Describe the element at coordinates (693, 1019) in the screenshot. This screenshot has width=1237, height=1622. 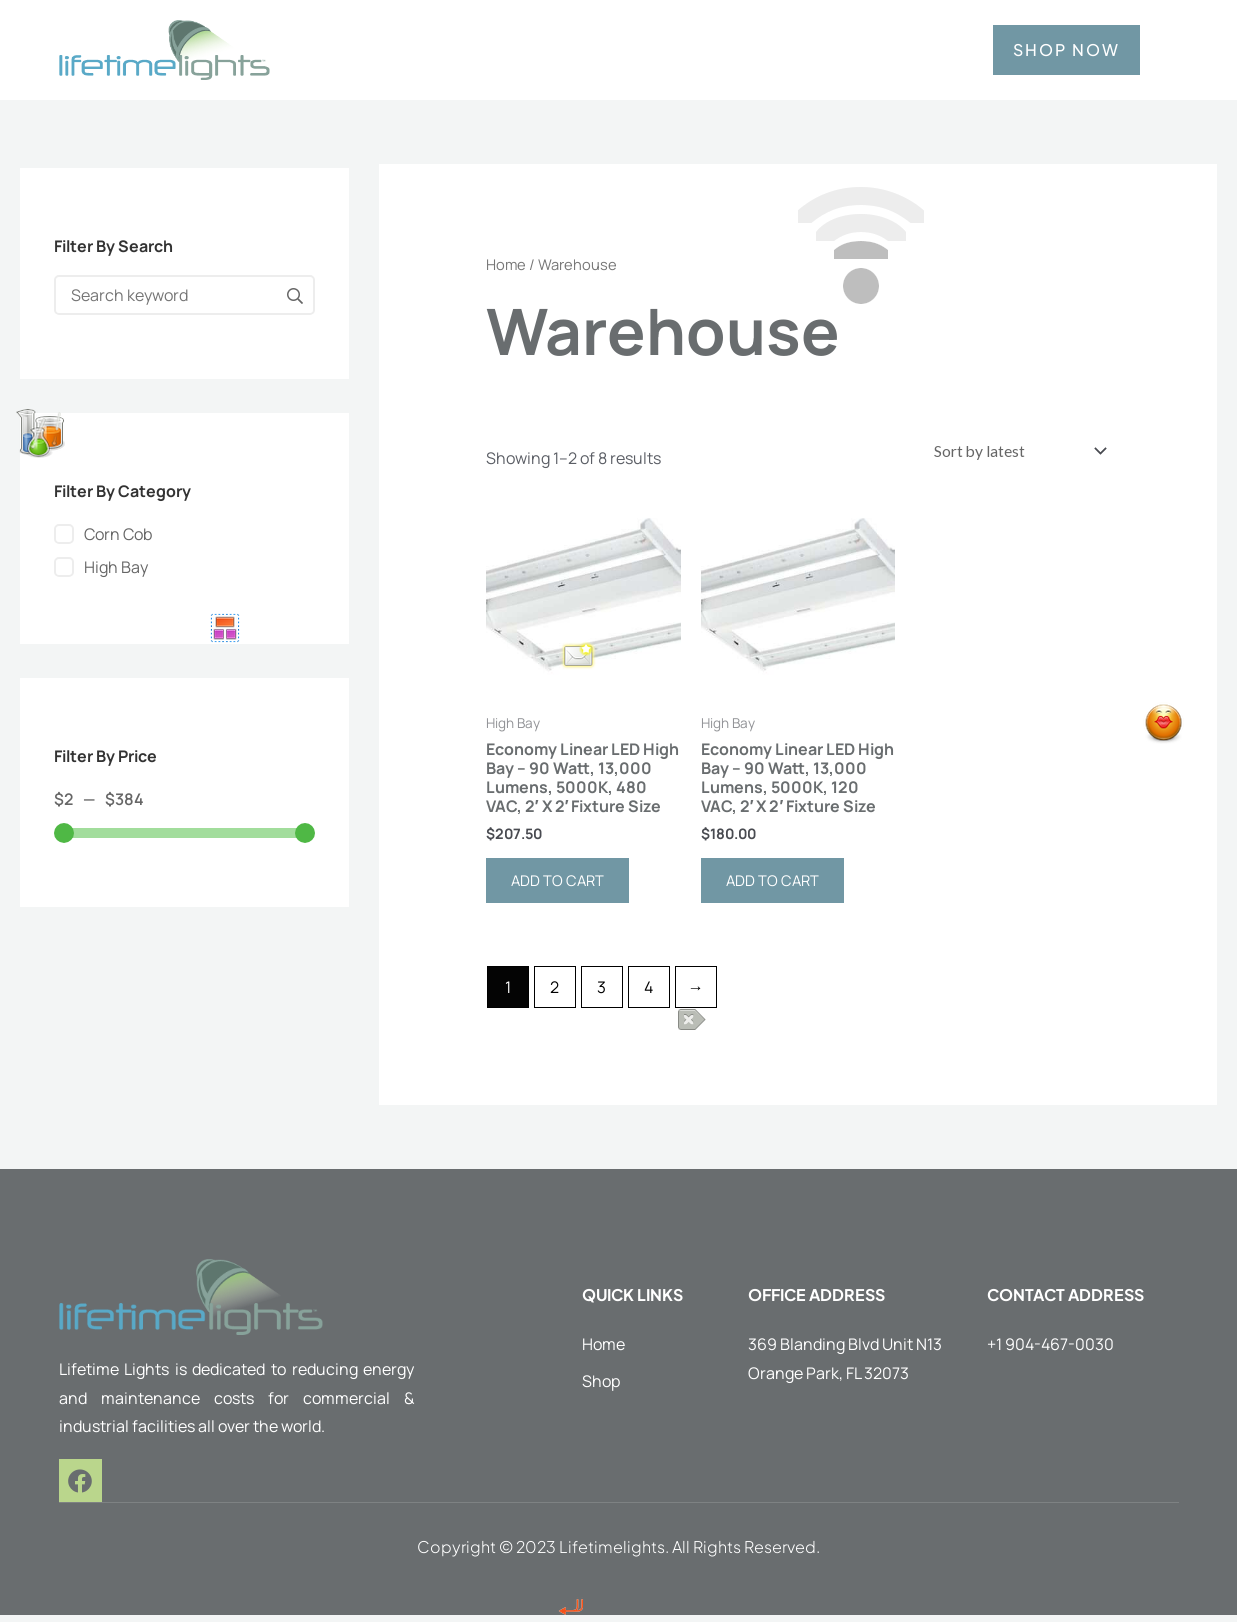
I see `clear text or input field` at that location.